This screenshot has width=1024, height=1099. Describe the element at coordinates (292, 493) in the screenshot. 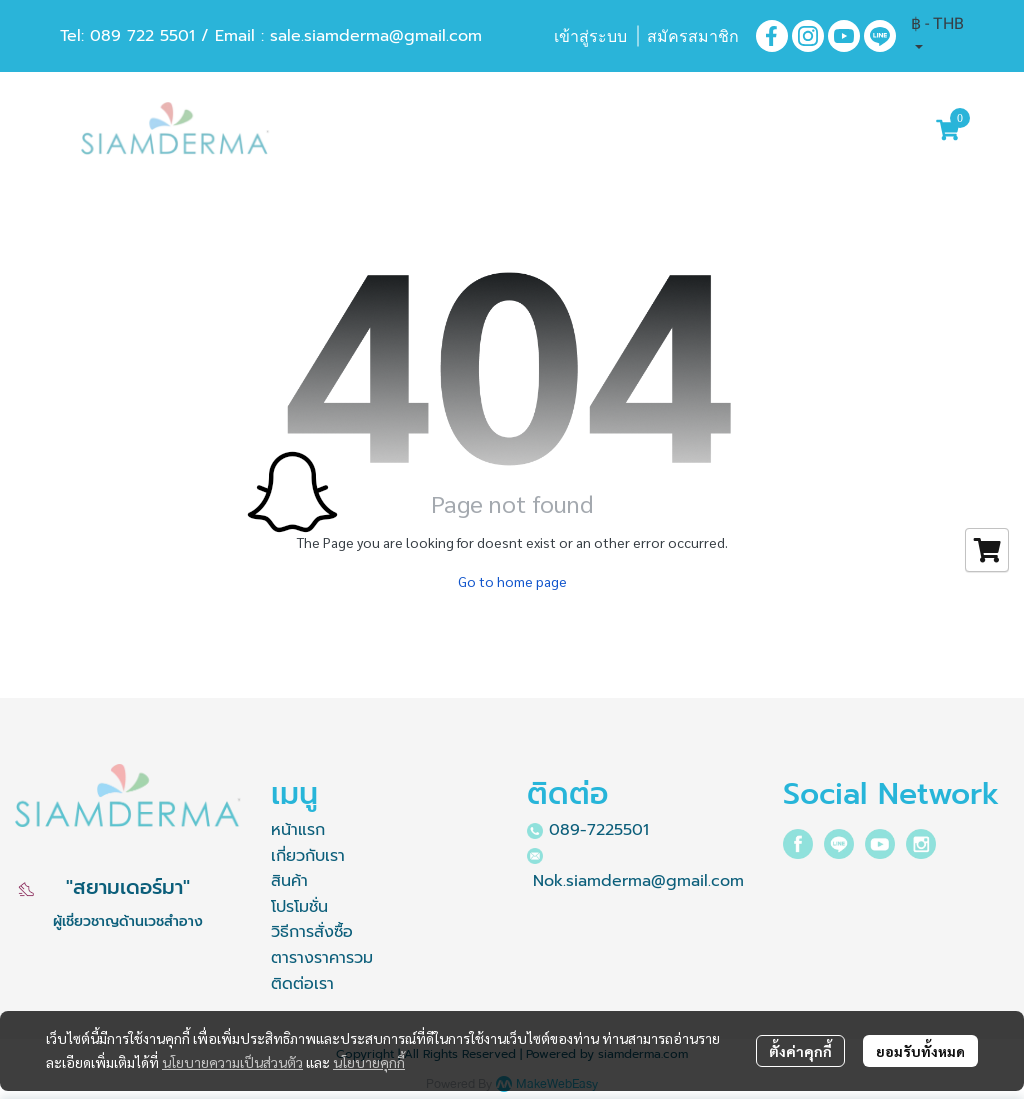

I see `open snapchat app` at that location.